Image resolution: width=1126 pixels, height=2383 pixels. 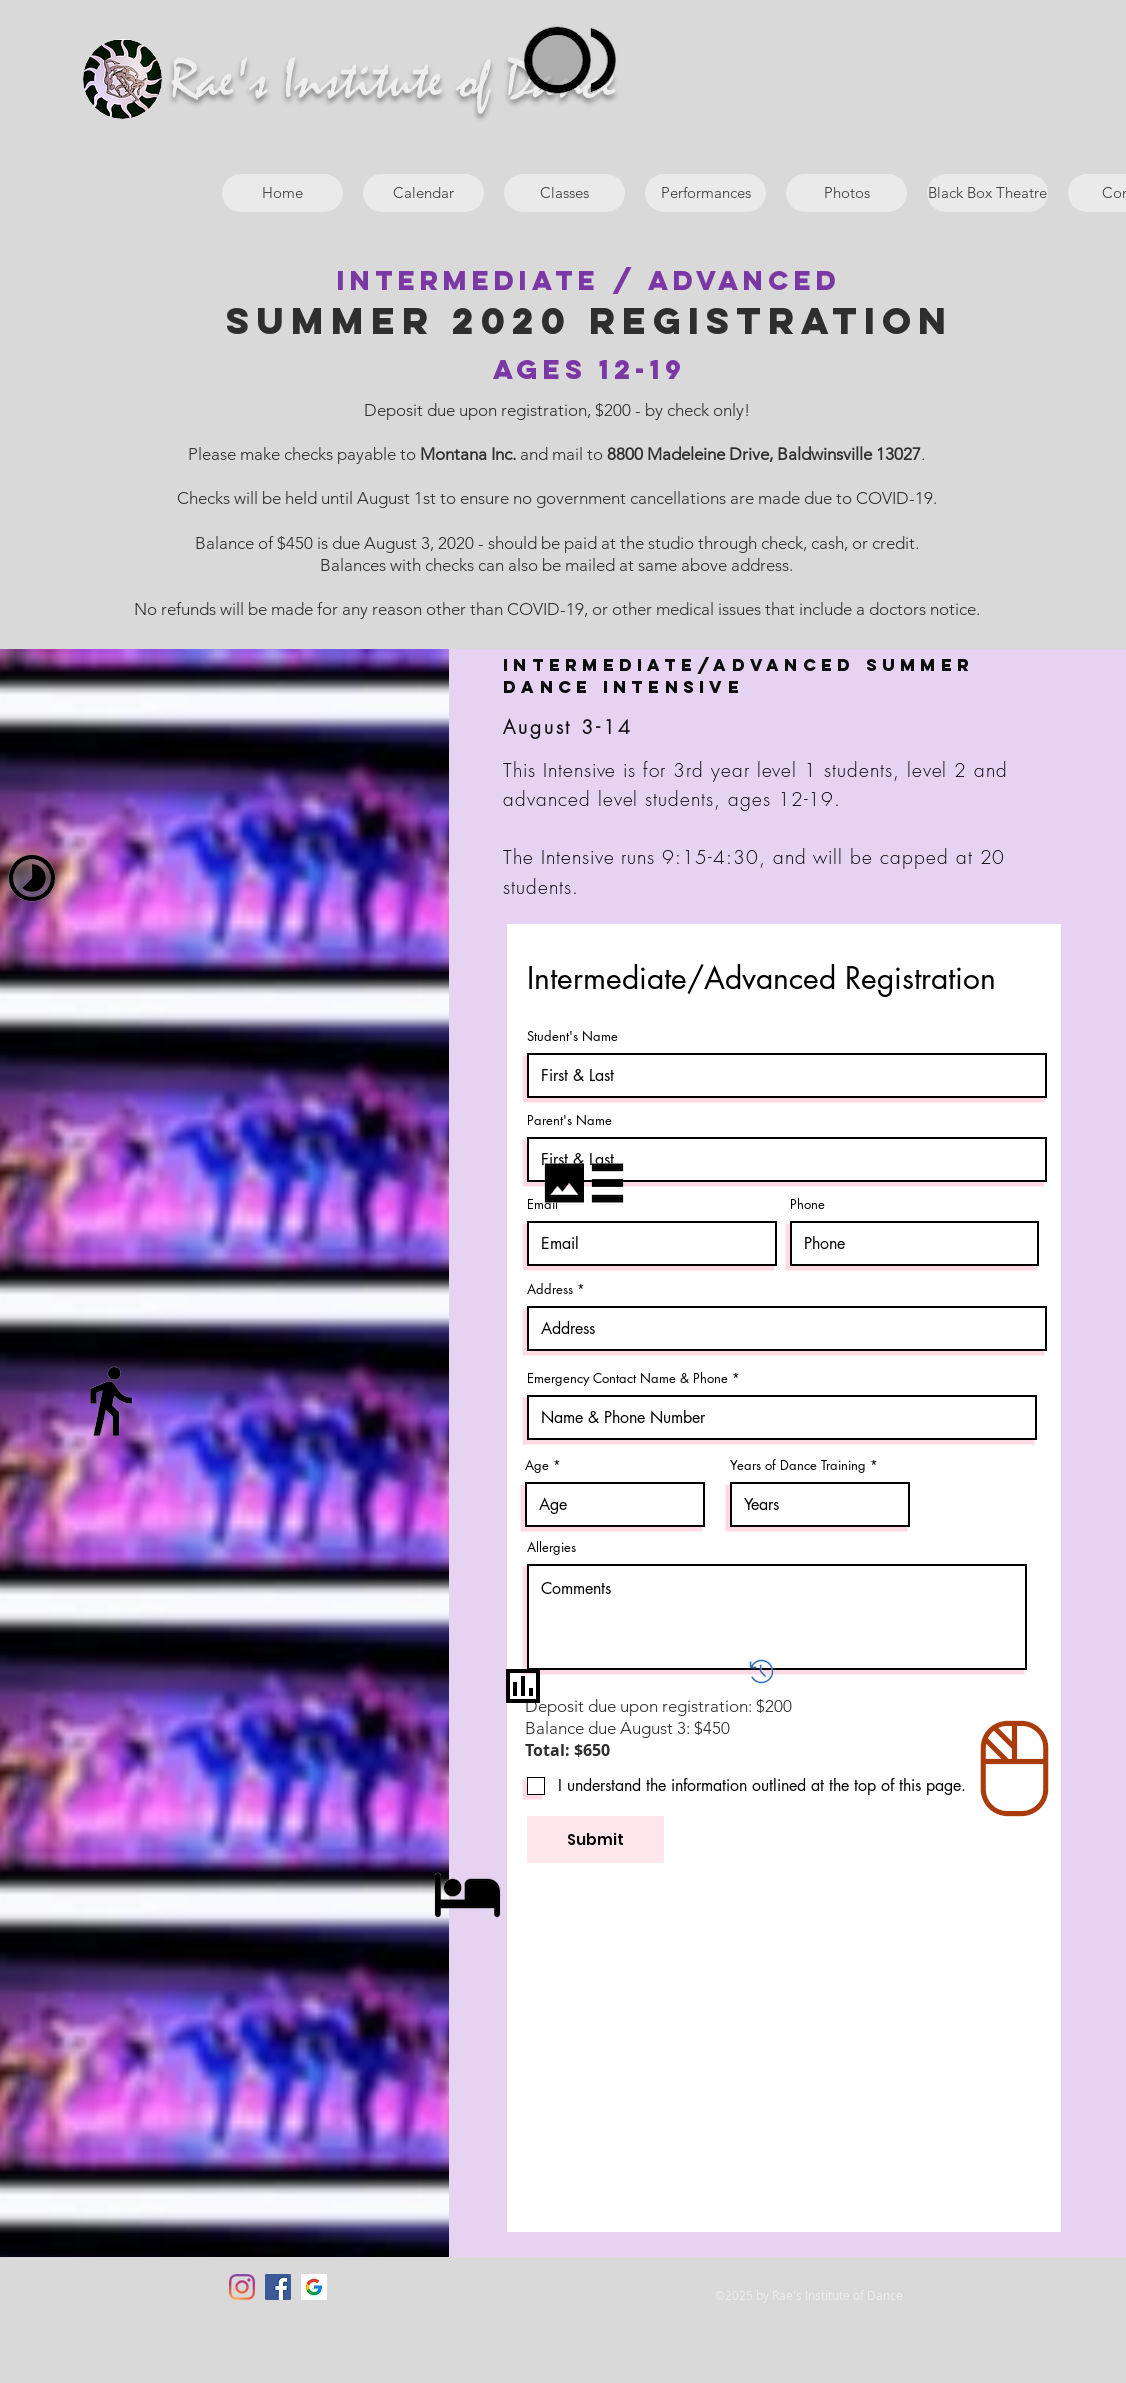 I want to click on indicates active recording or live broadcast, so click(x=570, y=60).